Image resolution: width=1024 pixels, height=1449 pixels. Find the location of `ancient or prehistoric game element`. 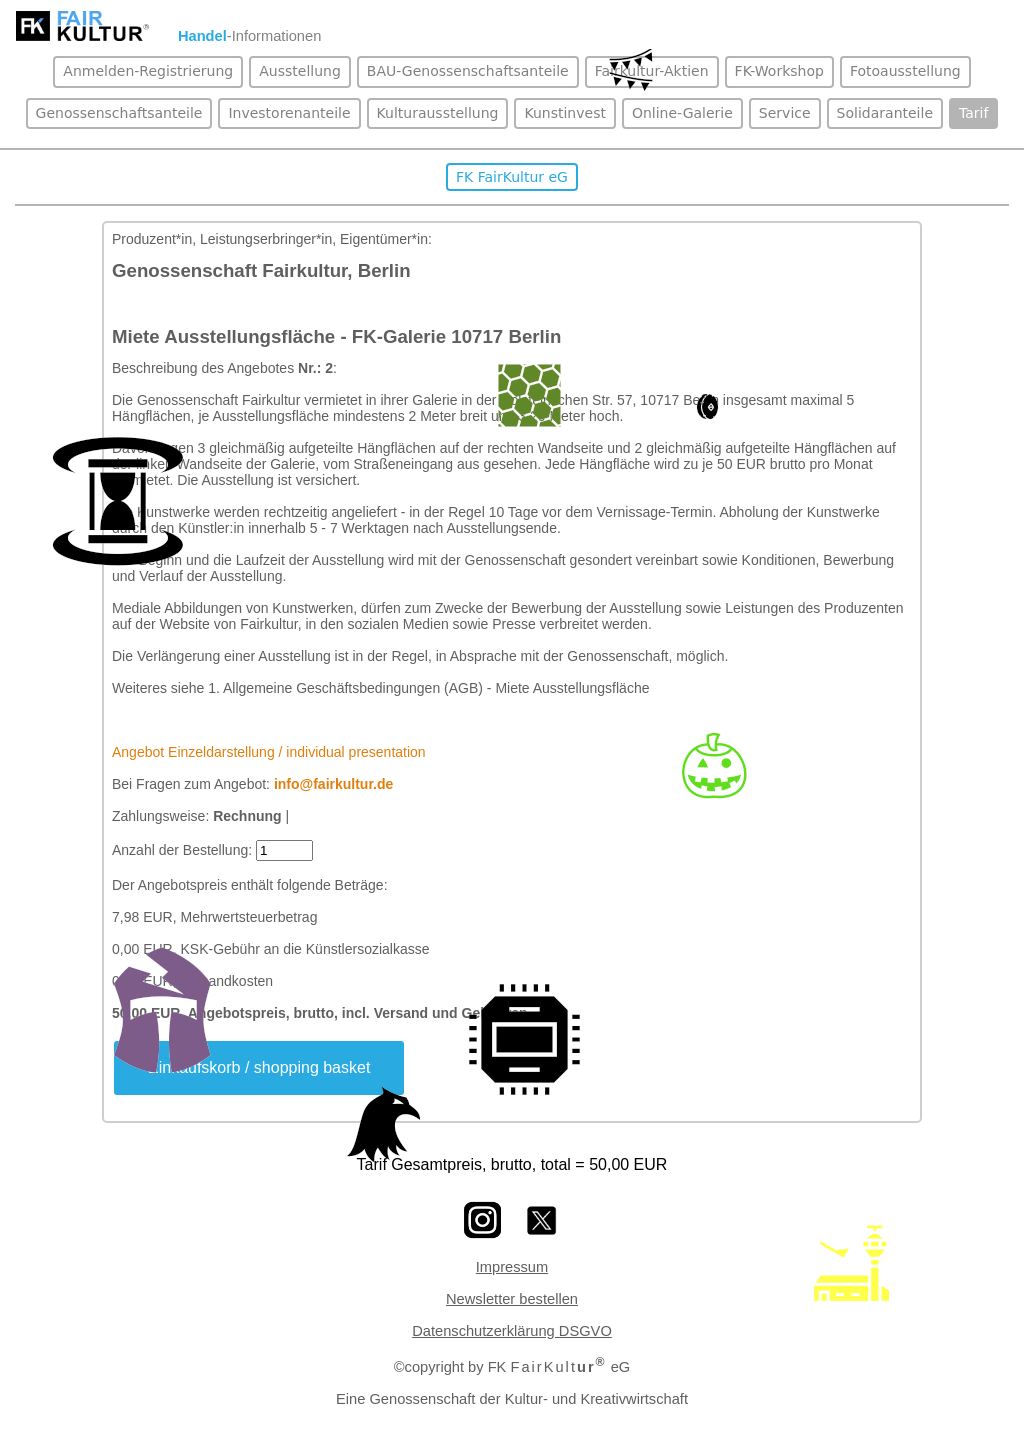

ancient or prehistoric game element is located at coordinates (707, 406).